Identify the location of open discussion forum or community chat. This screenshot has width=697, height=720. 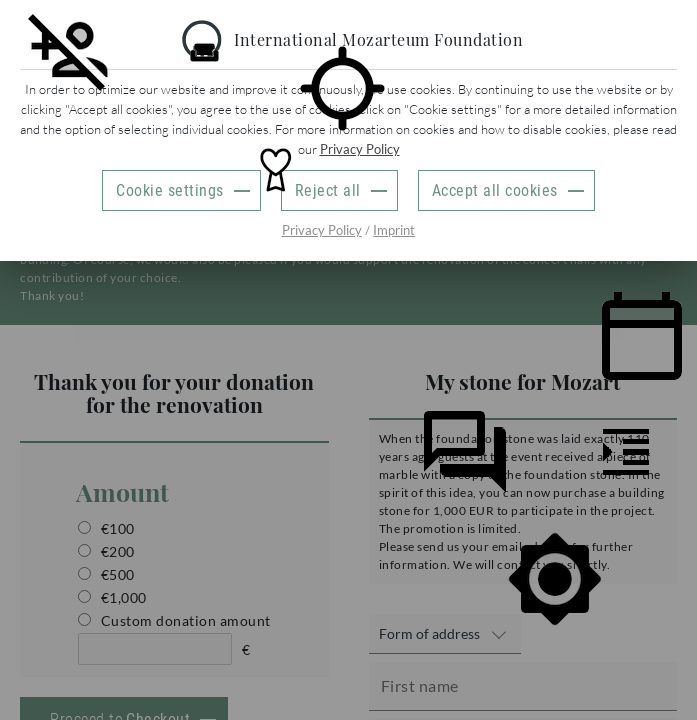
(465, 452).